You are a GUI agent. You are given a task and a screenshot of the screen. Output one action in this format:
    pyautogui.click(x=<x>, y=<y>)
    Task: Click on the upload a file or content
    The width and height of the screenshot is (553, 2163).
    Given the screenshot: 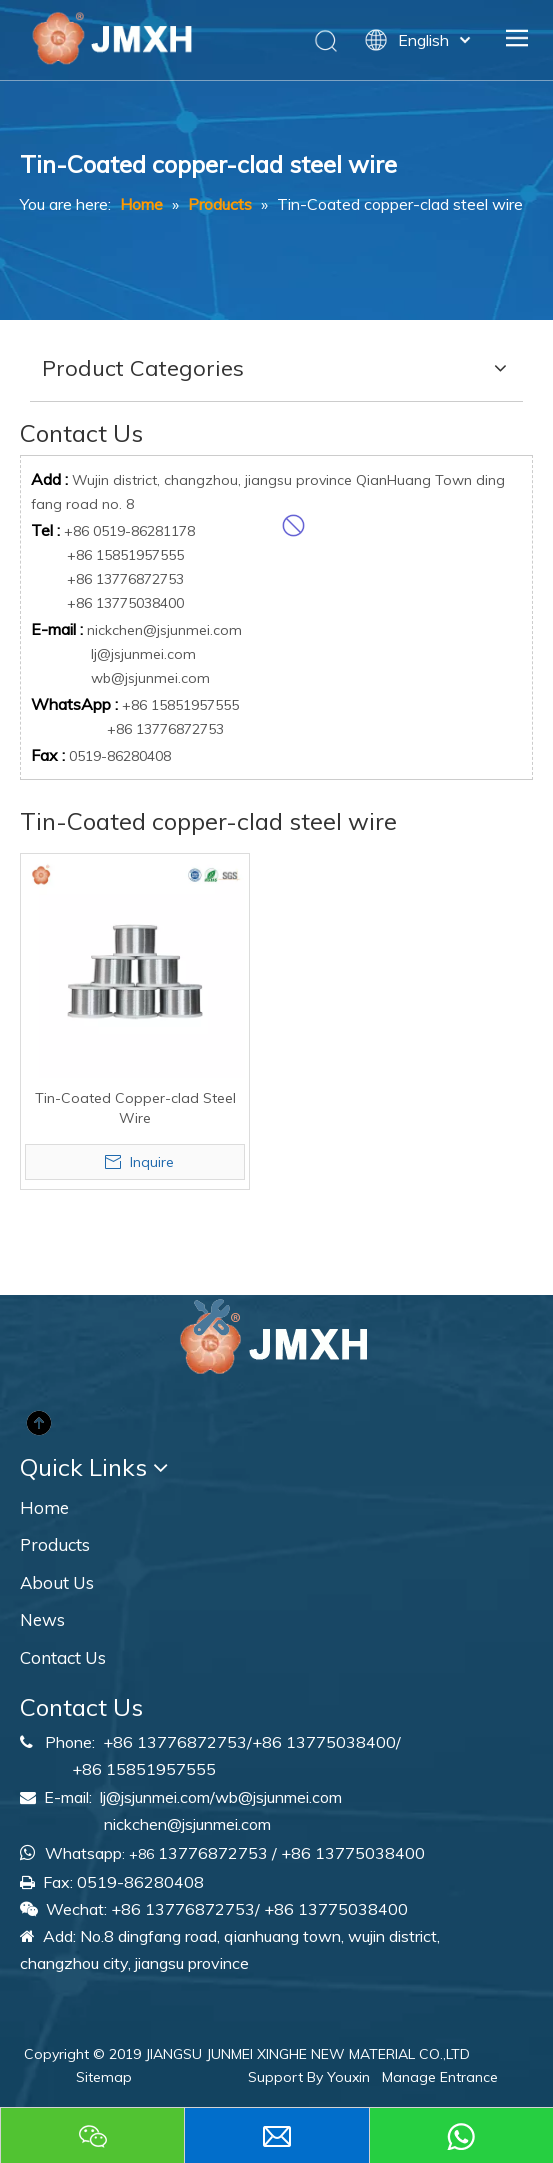 What is the action you would take?
    pyautogui.click(x=39, y=1423)
    